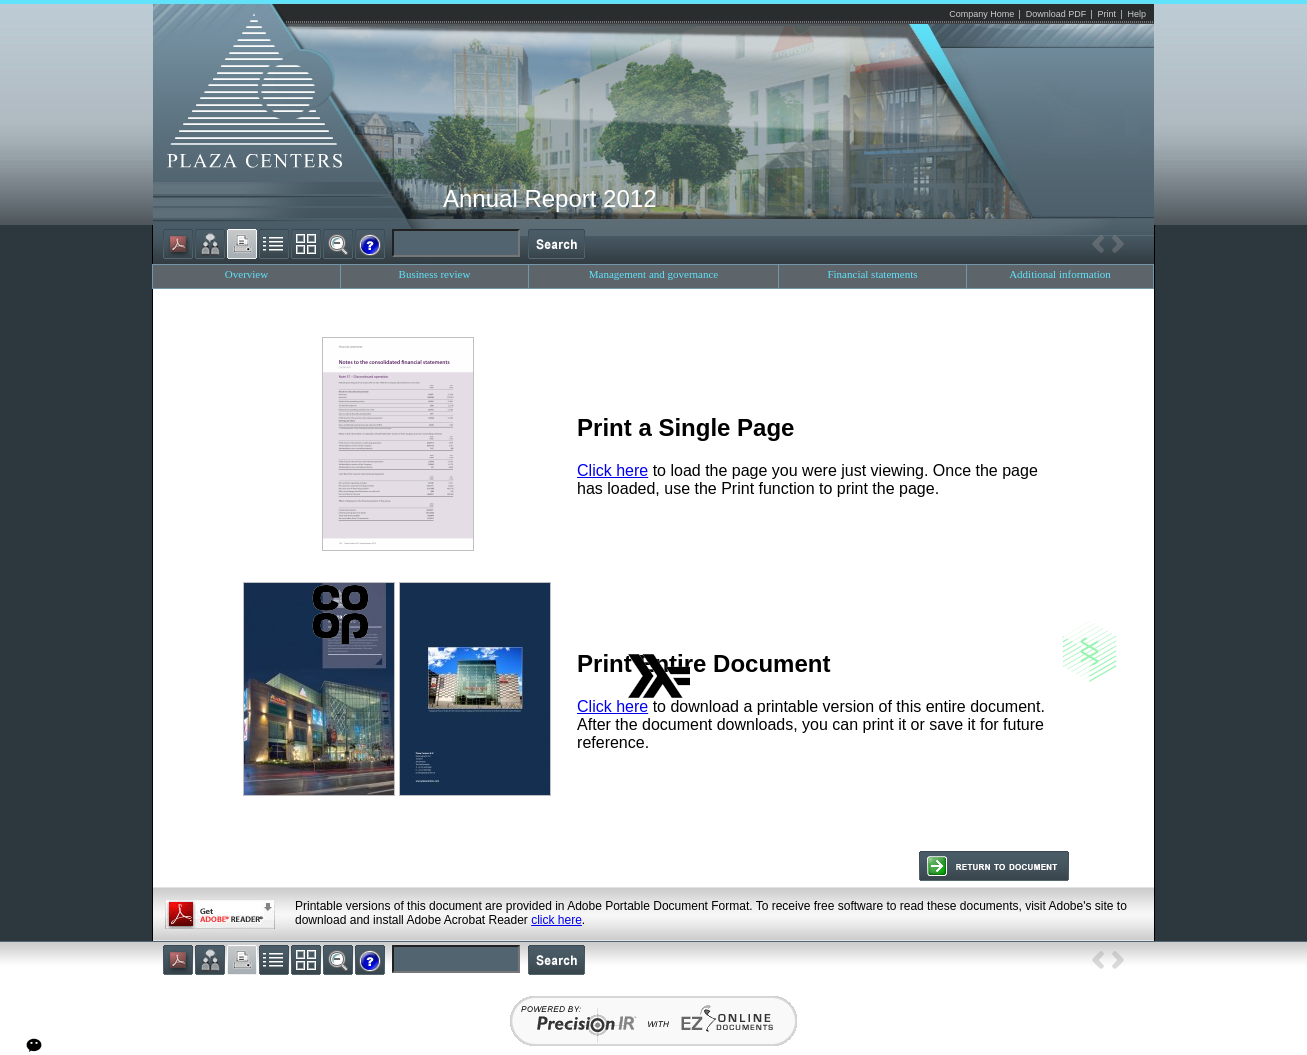 Image resolution: width=1307 pixels, height=1055 pixels. What do you see at coordinates (1089, 651) in the screenshot?
I see `parity substrate blockchain framework logo` at bounding box center [1089, 651].